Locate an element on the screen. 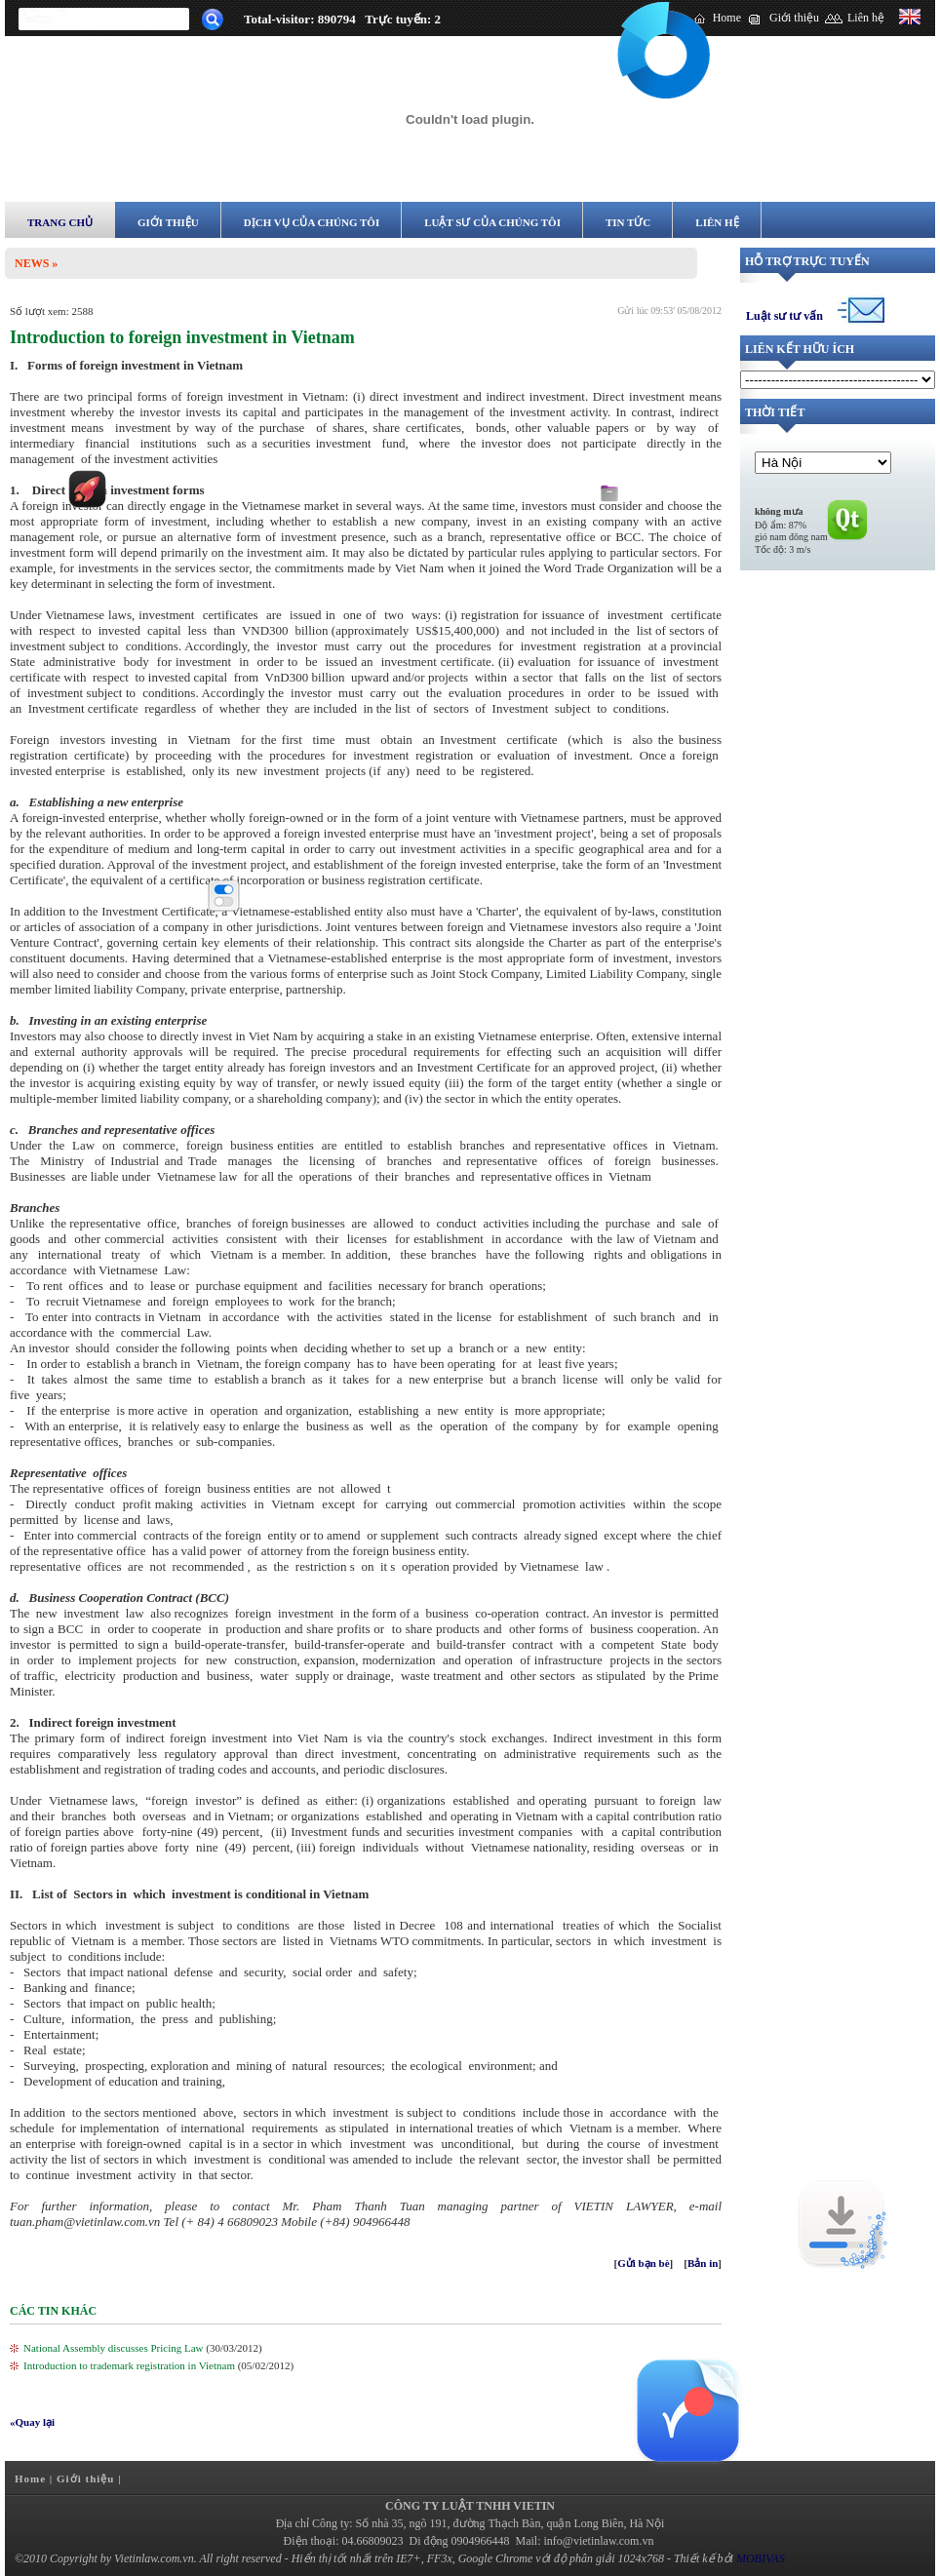 The image size is (940, 2576). open varia download manager is located at coordinates (841, 2222).